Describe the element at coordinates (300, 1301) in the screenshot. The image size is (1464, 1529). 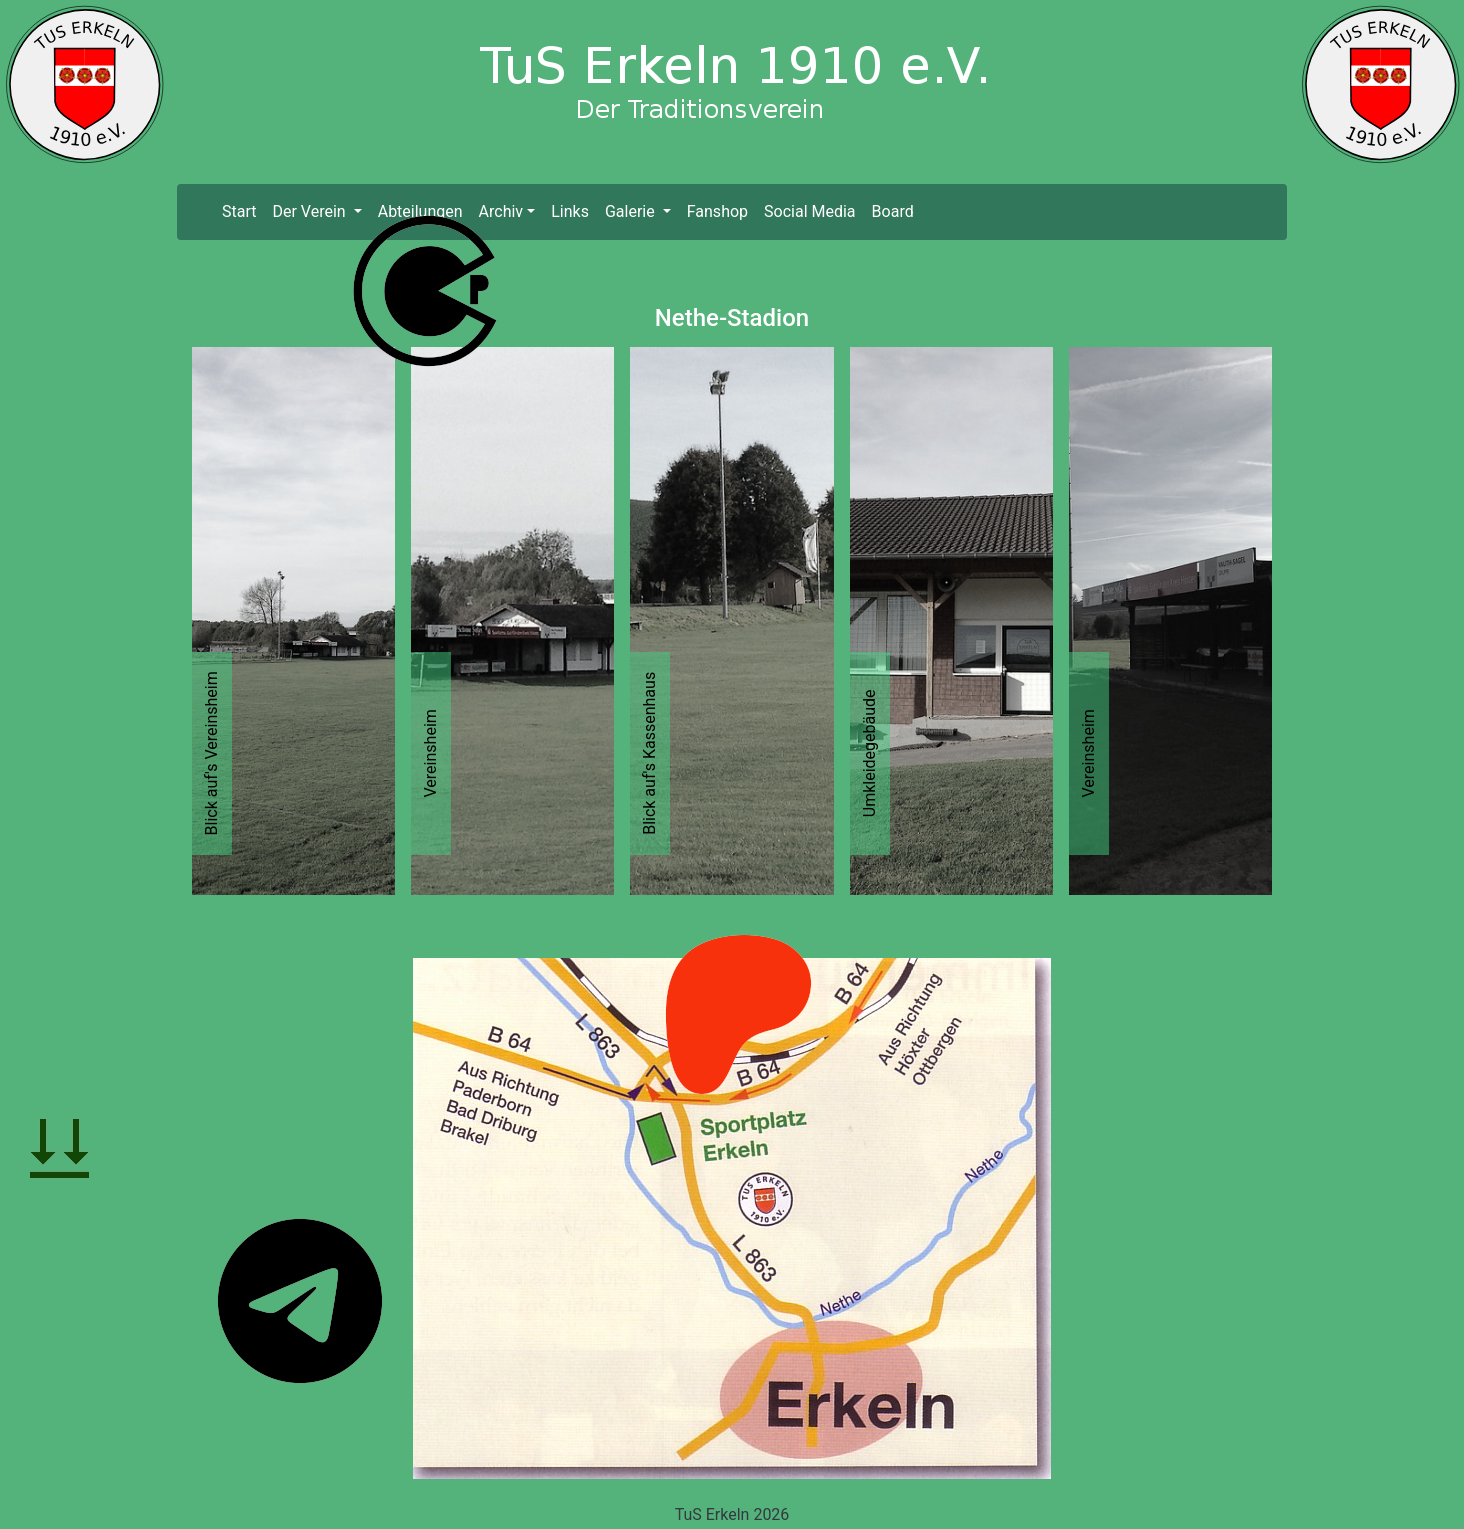
I see `open telegram messaging app` at that location.